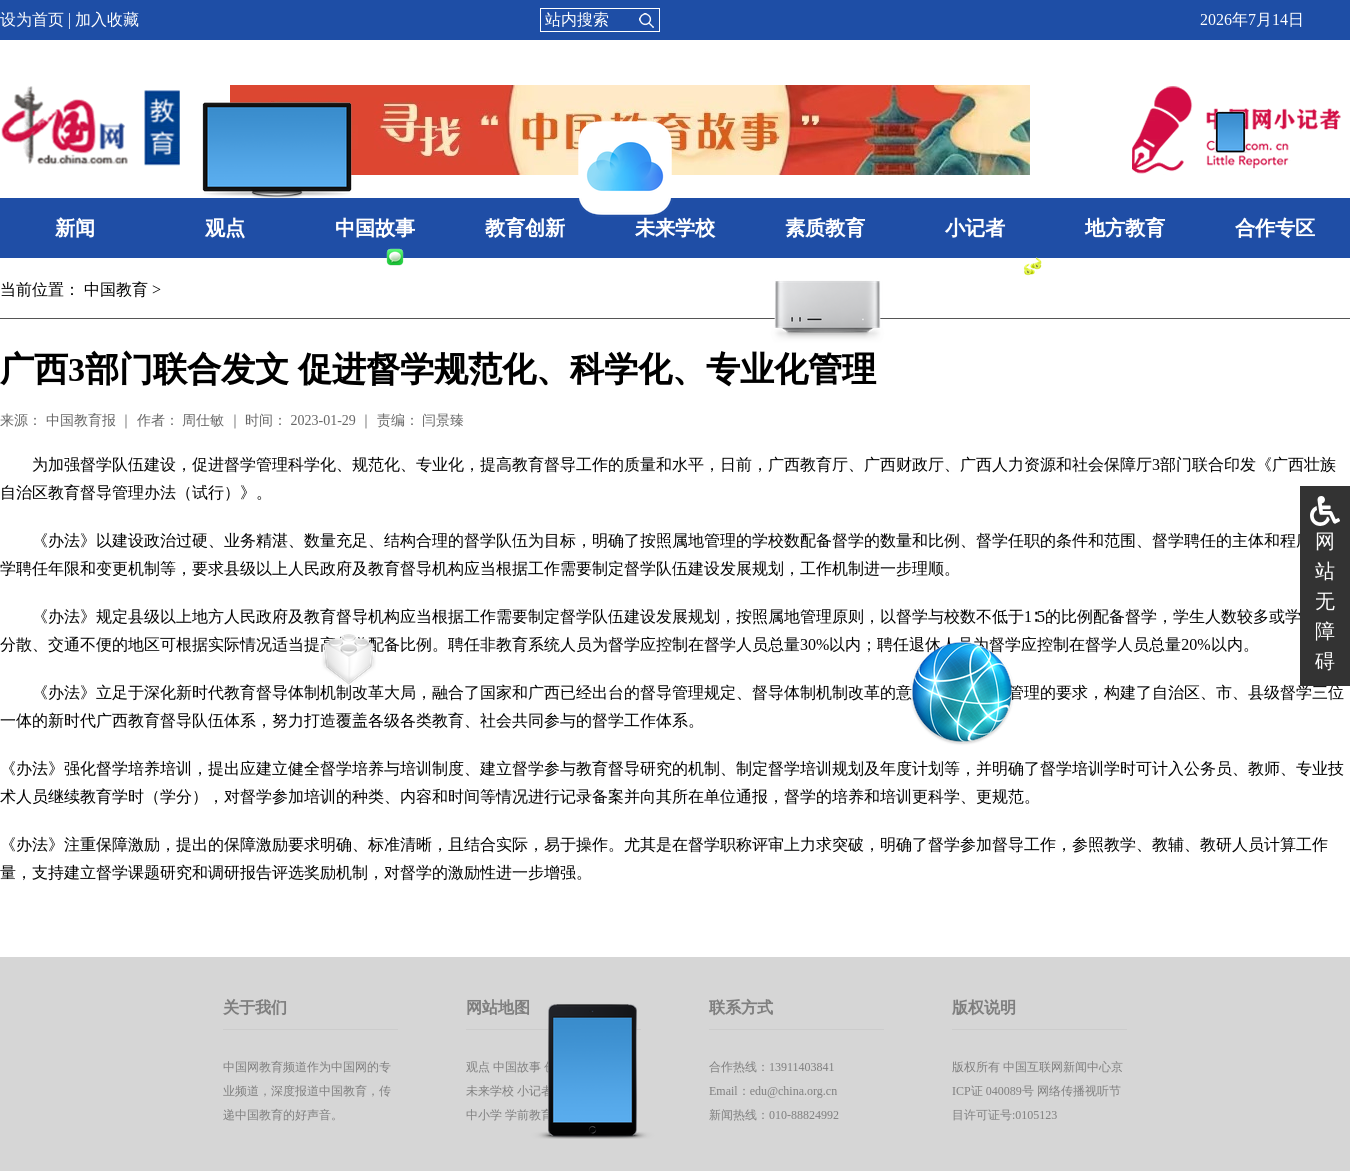 The width and height of the screenshot is (1350, 1171). I want to click on beats fit pro earbuds in volt yellow, so click(1032, 266).